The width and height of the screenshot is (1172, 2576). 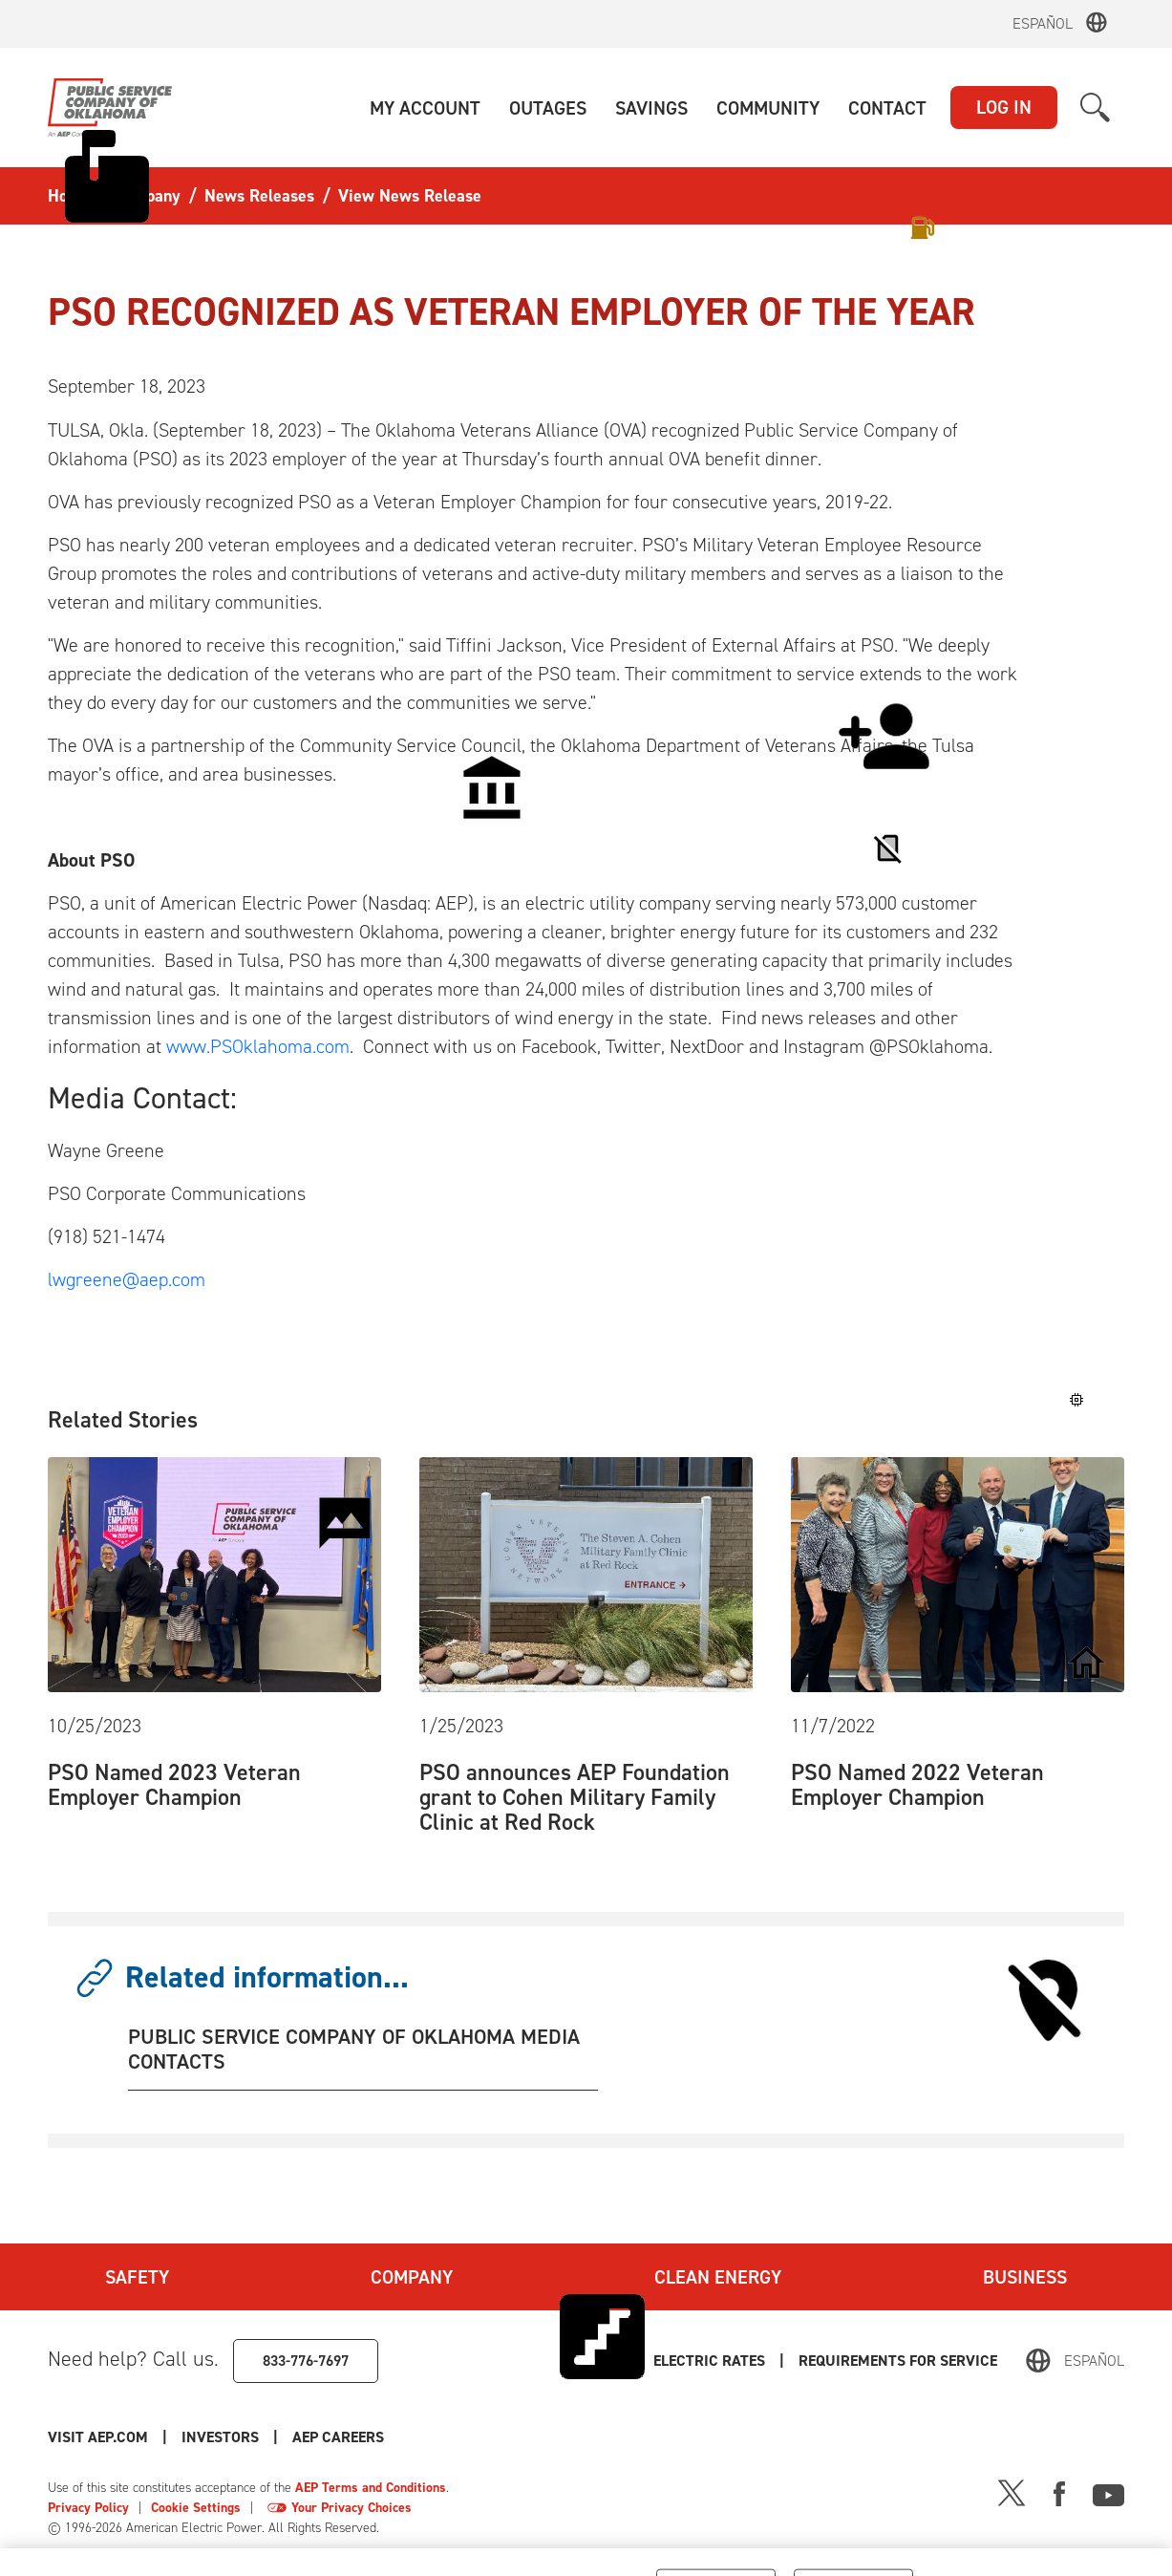 I want to click on disable location services, so click(x=1048, y=2001).